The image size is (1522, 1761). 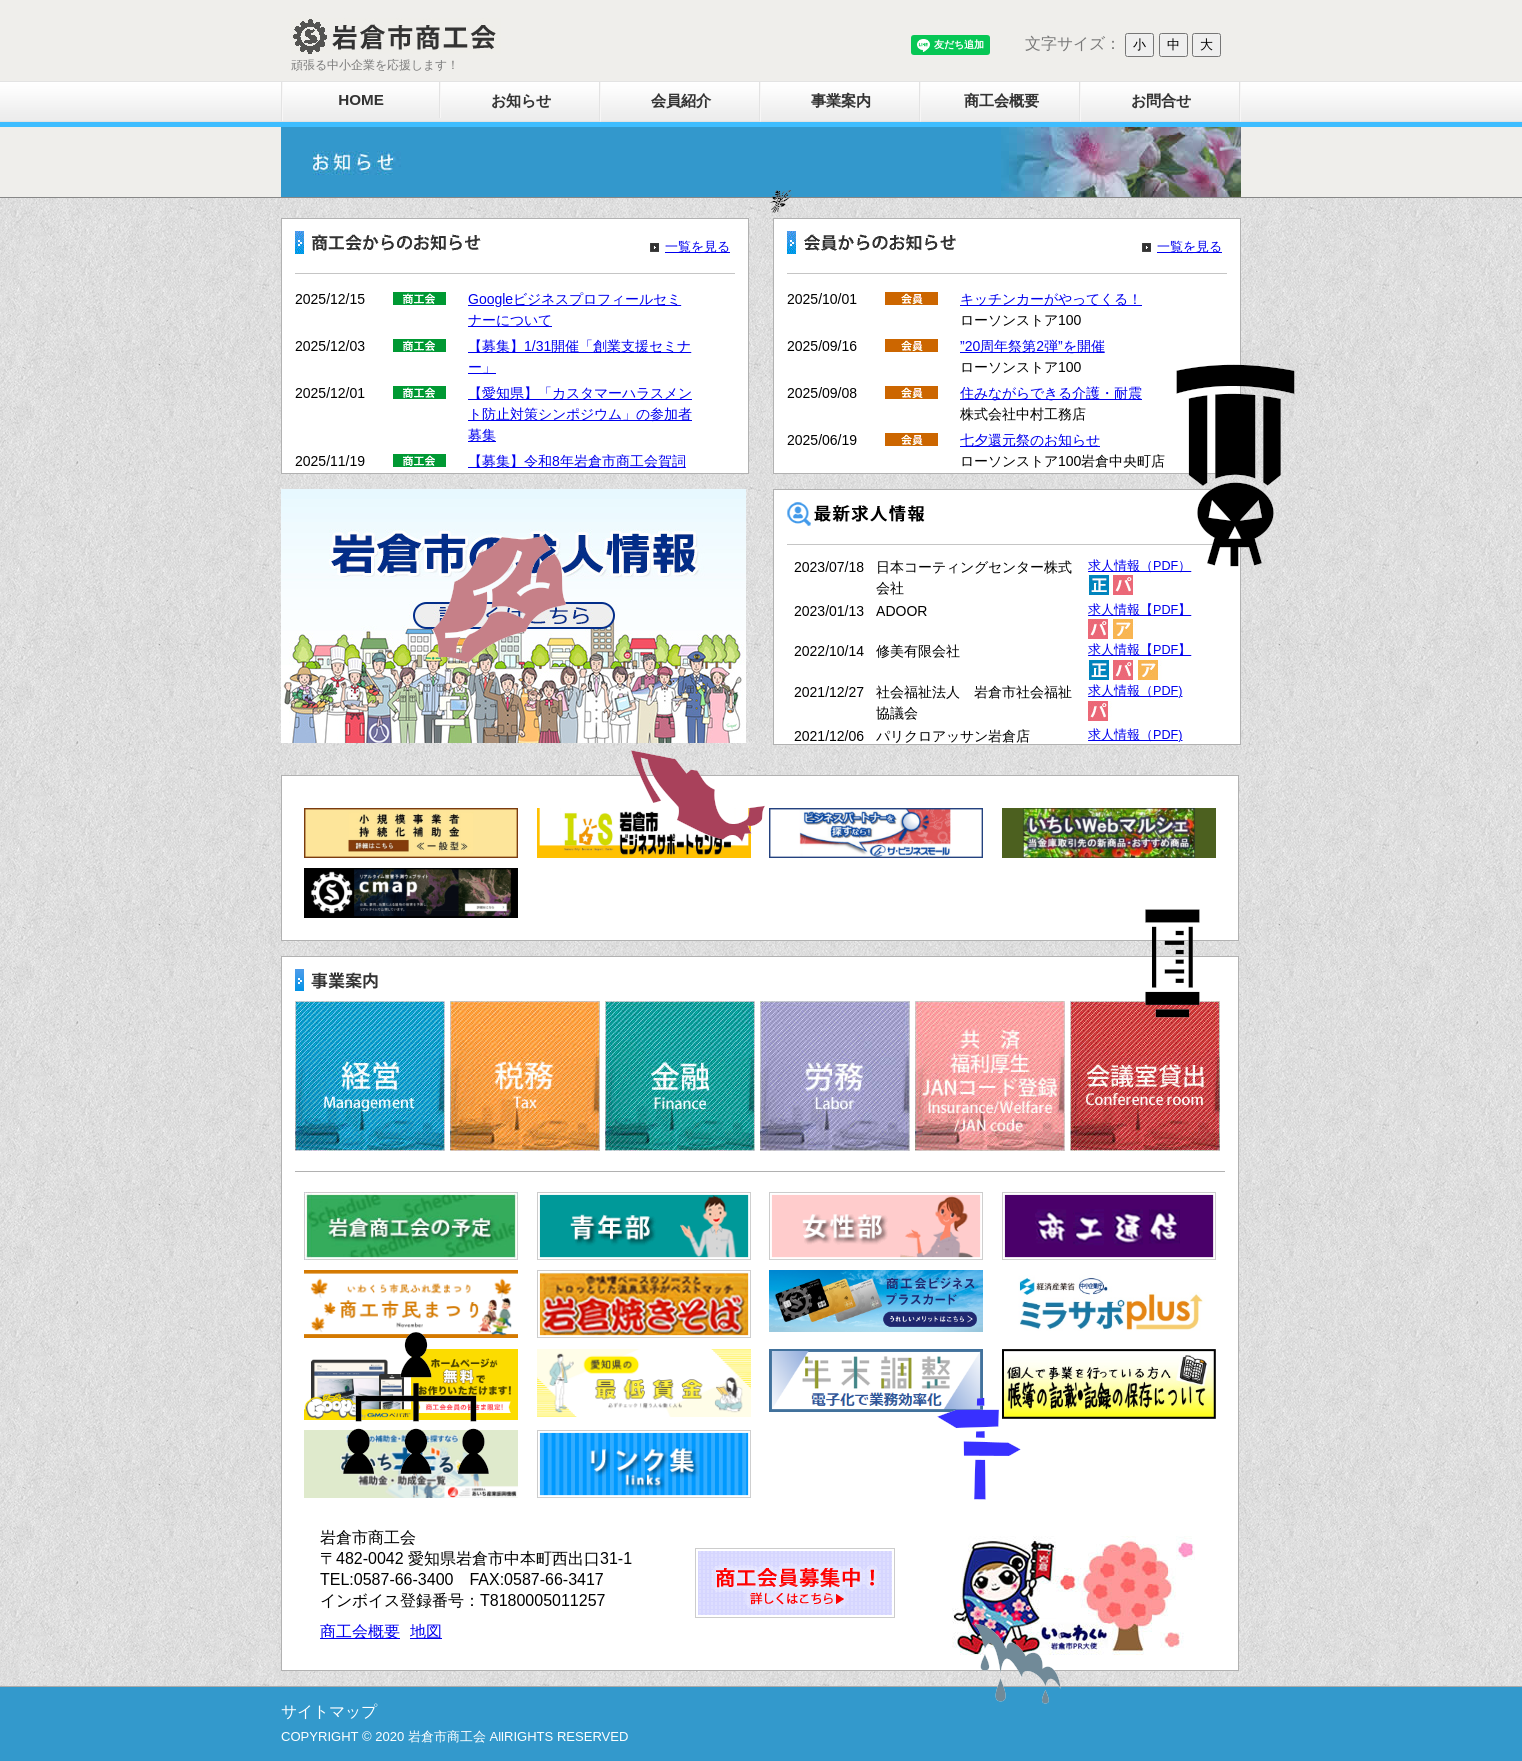 What do you see at coordinates (780, 201) in the screenshot?
I see `view collected herbs or botanical items` at bounding box center [780, 201].